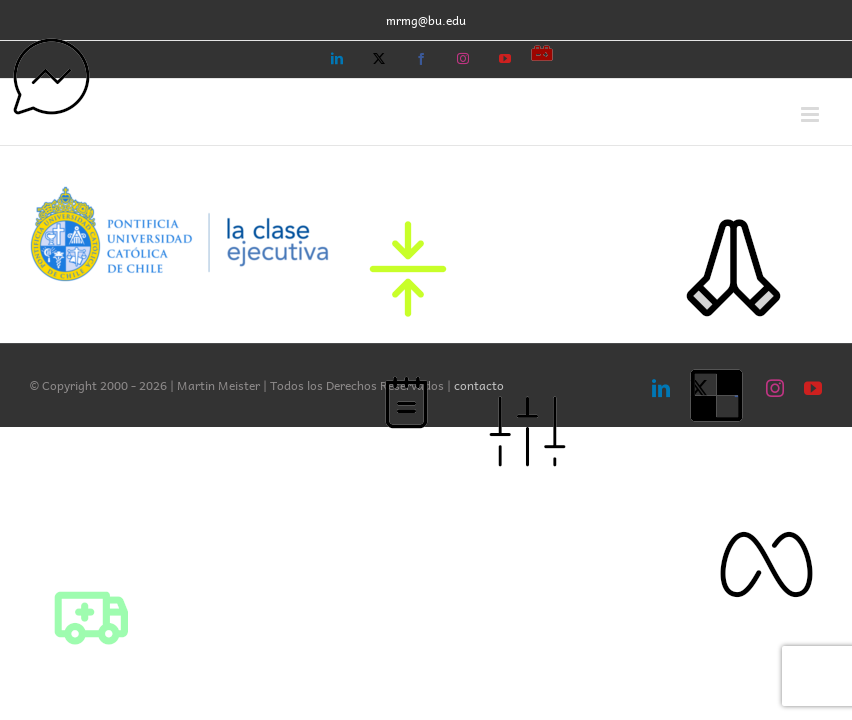 The width and height of the screenshot is (852, 720). Describe the element at coordinates (89, 614) in the screenshot. I see `access emergency medical services` at that location.